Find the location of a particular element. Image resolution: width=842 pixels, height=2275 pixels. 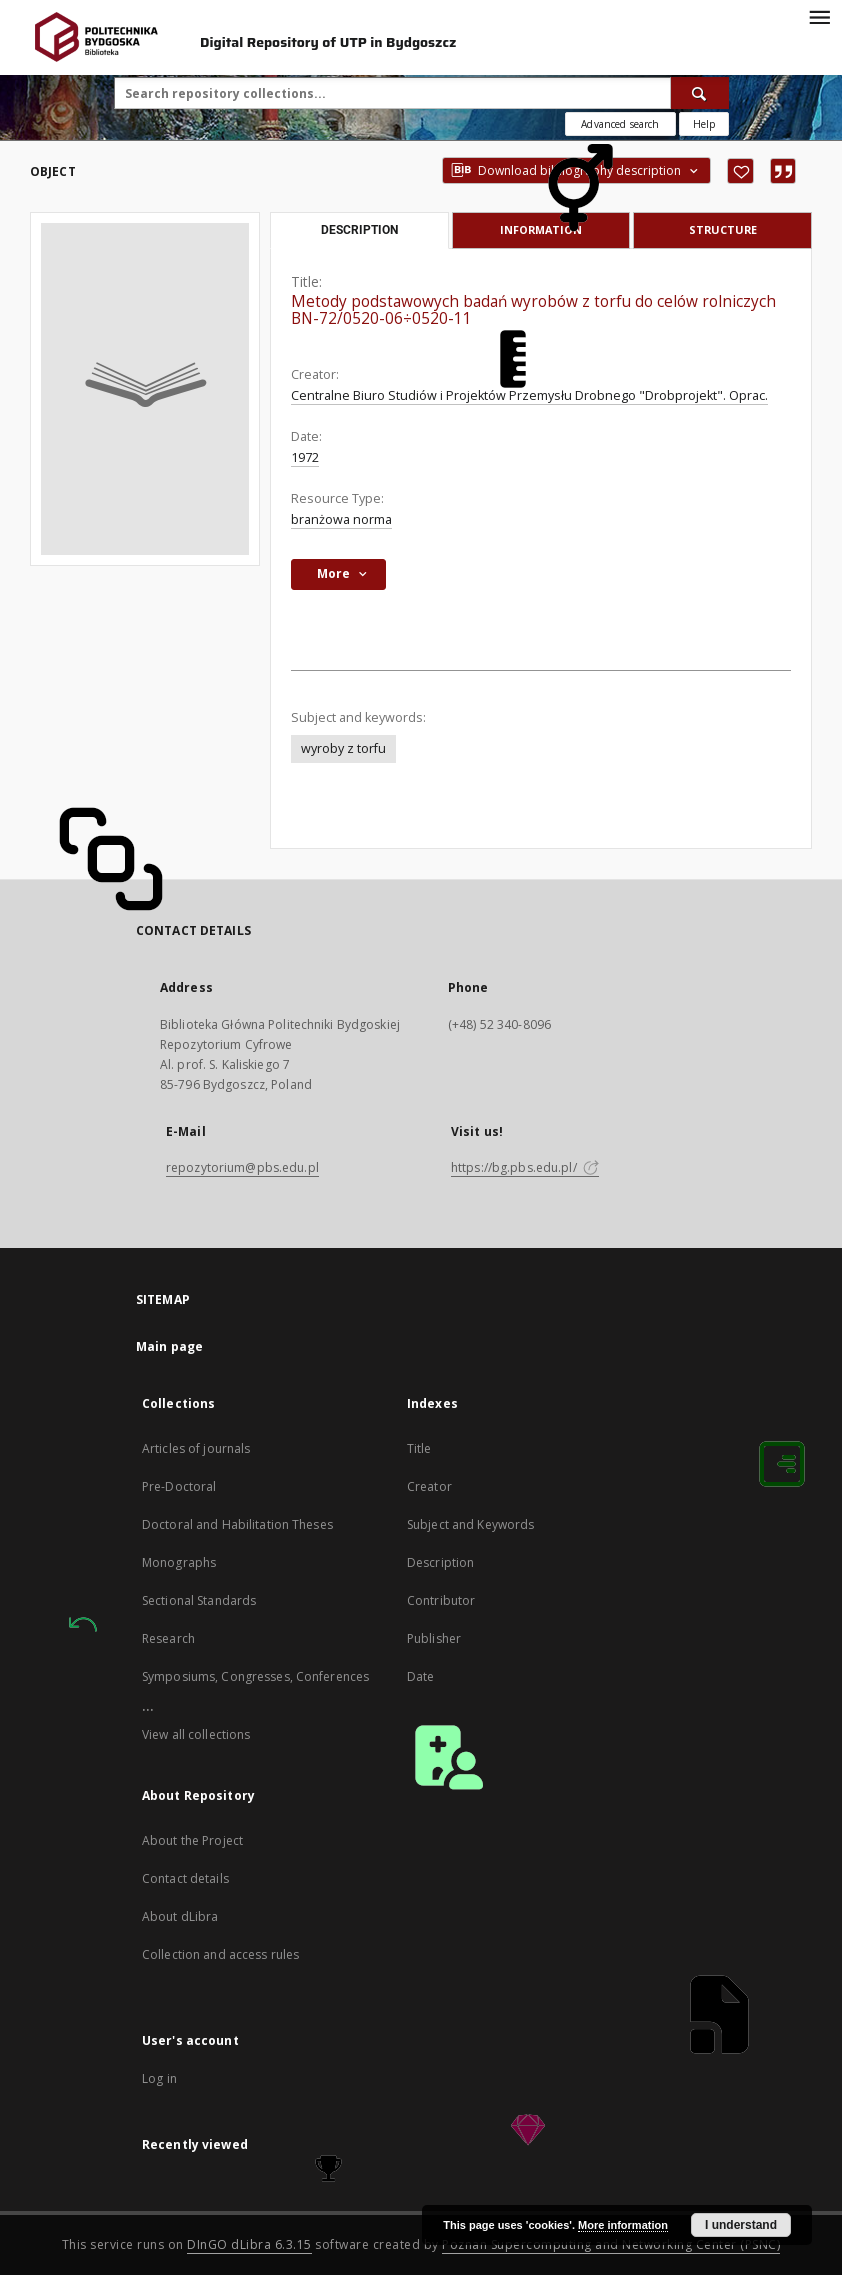

view achievements or awards is located at coordinates (328, 2168).